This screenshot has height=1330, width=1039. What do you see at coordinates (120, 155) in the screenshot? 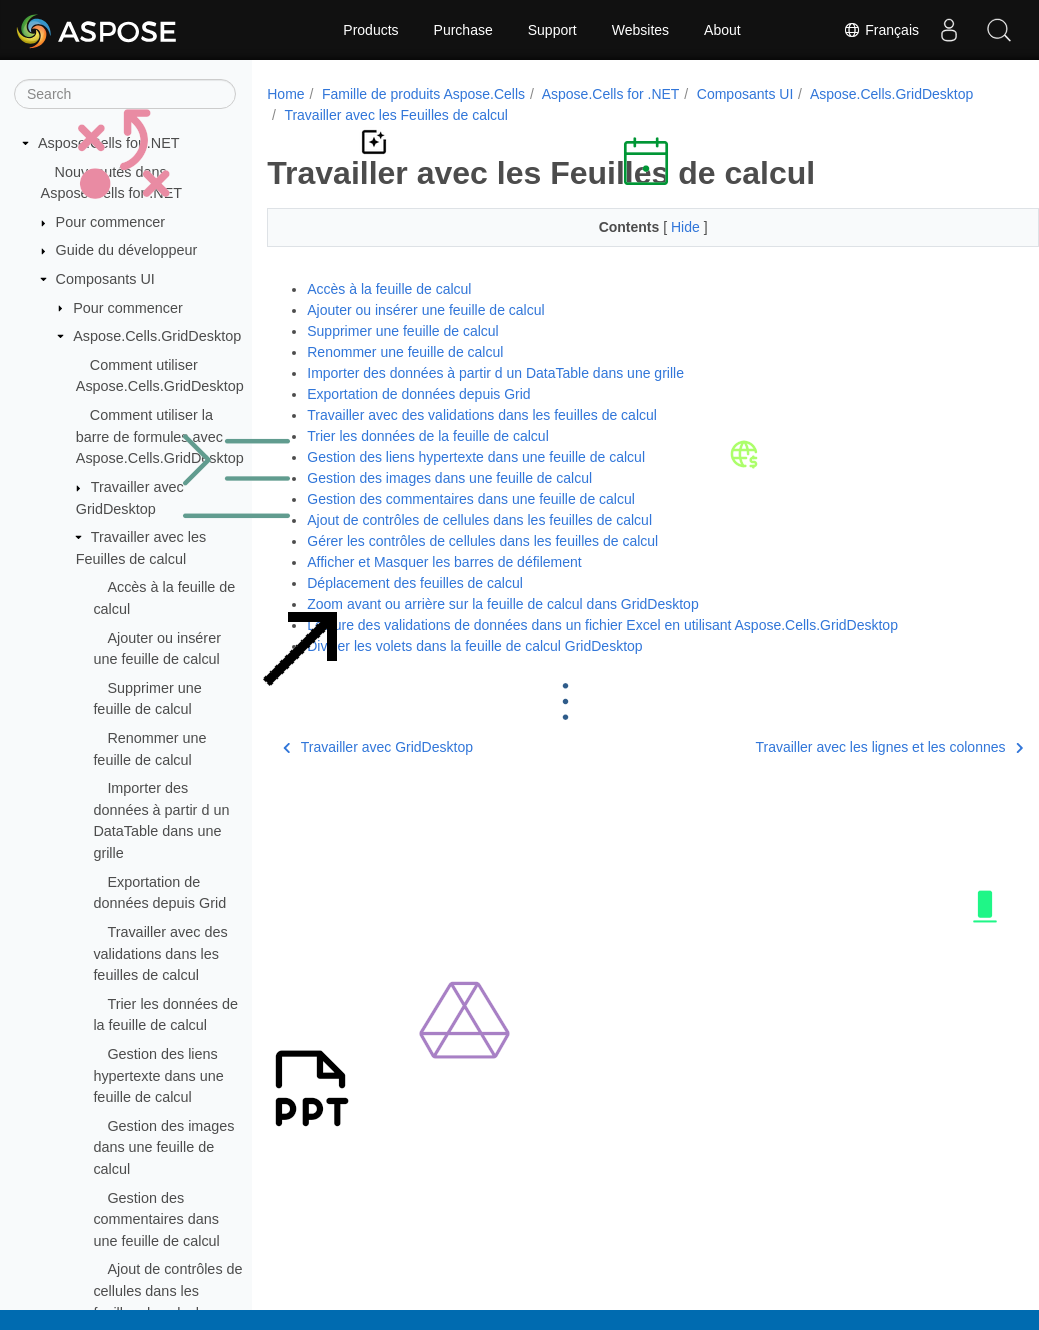
I see `view game plan or strategy options` at bounding box center [120, 155].